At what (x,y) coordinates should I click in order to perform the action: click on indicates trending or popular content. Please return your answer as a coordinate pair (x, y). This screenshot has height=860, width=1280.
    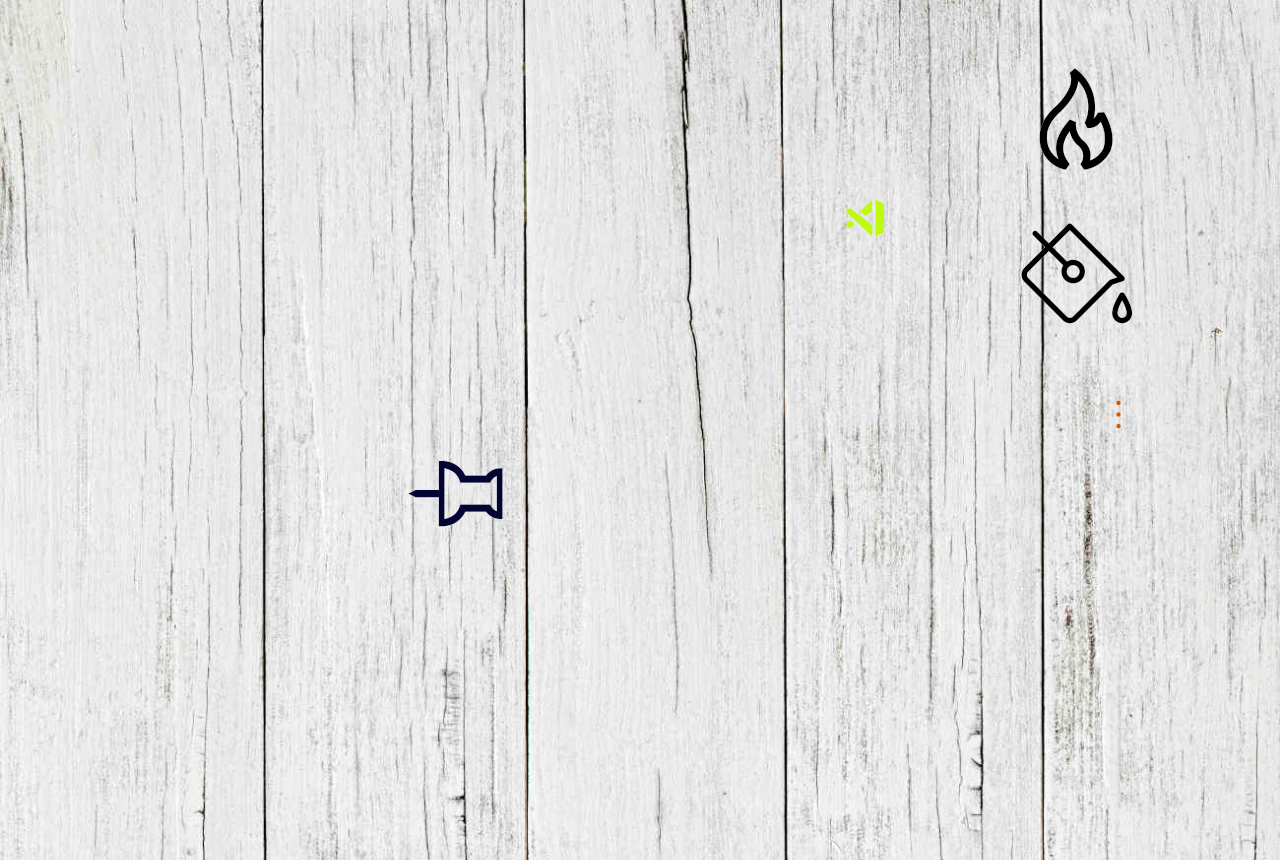
    Looking at the image, I should click on (1076, 119).